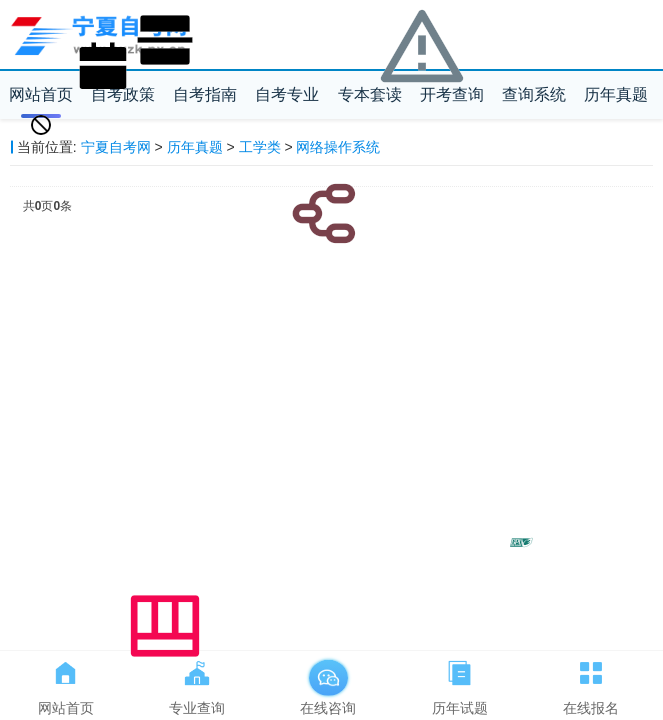  Describe the element at coordinates (41, 125) in the screenshot. I see `indicates a blocked or restricted action` at that location.